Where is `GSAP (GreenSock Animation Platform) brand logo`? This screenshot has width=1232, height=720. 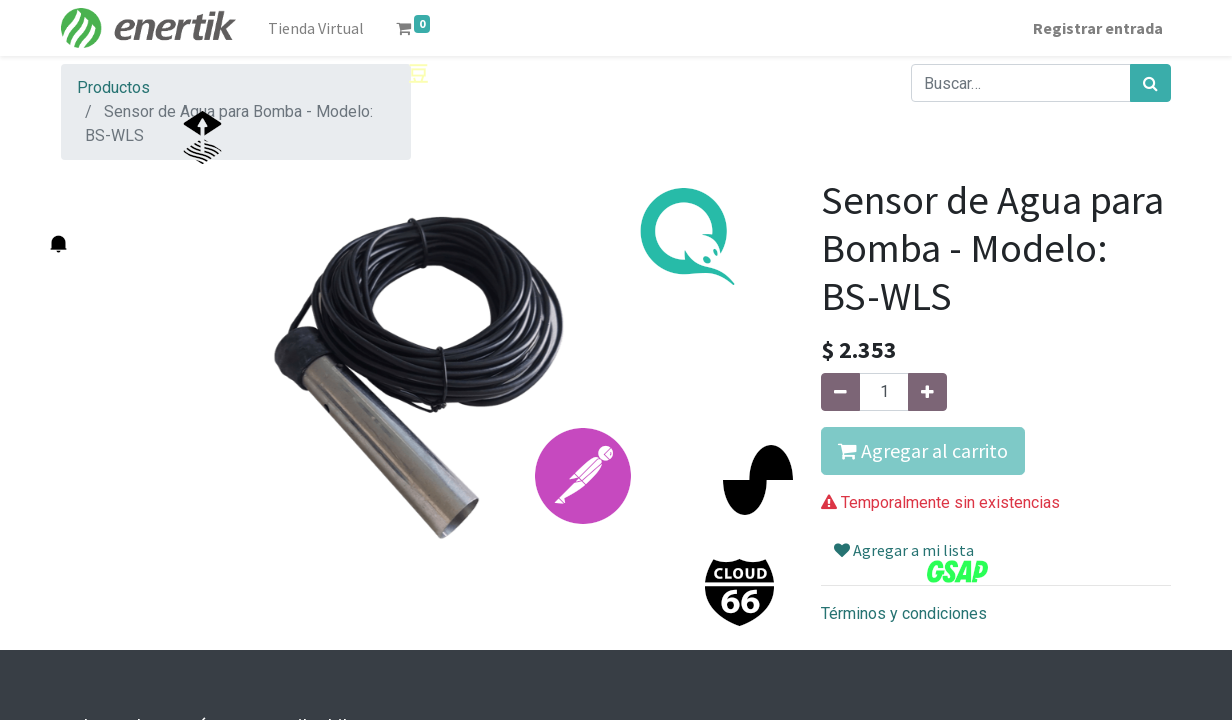 GSAP (GreenSock Animation Platform) brand logo is located at coordinates (957, 571).